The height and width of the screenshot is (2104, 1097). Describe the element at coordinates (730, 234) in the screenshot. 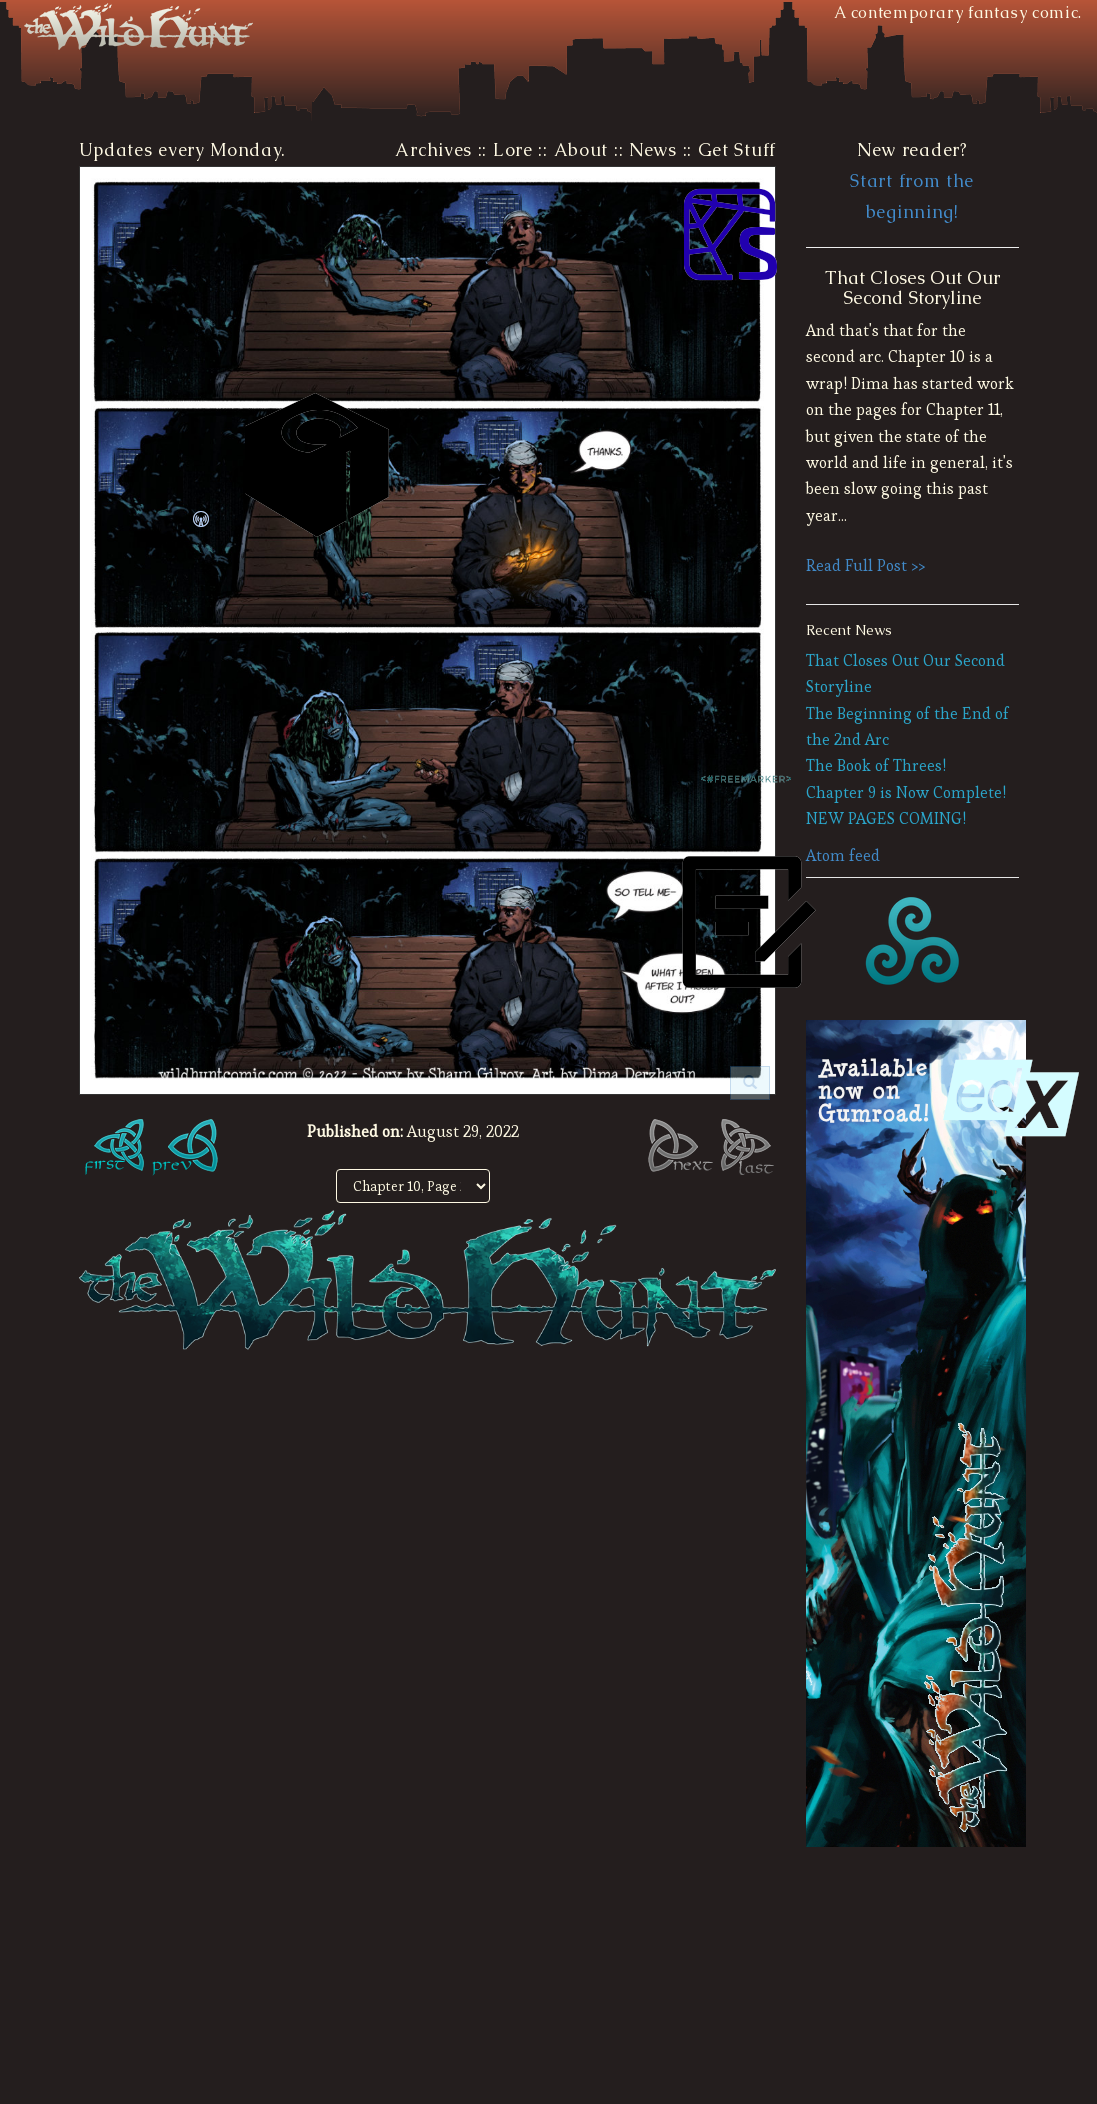

I see `visit the Spyderide website or app` at that location.